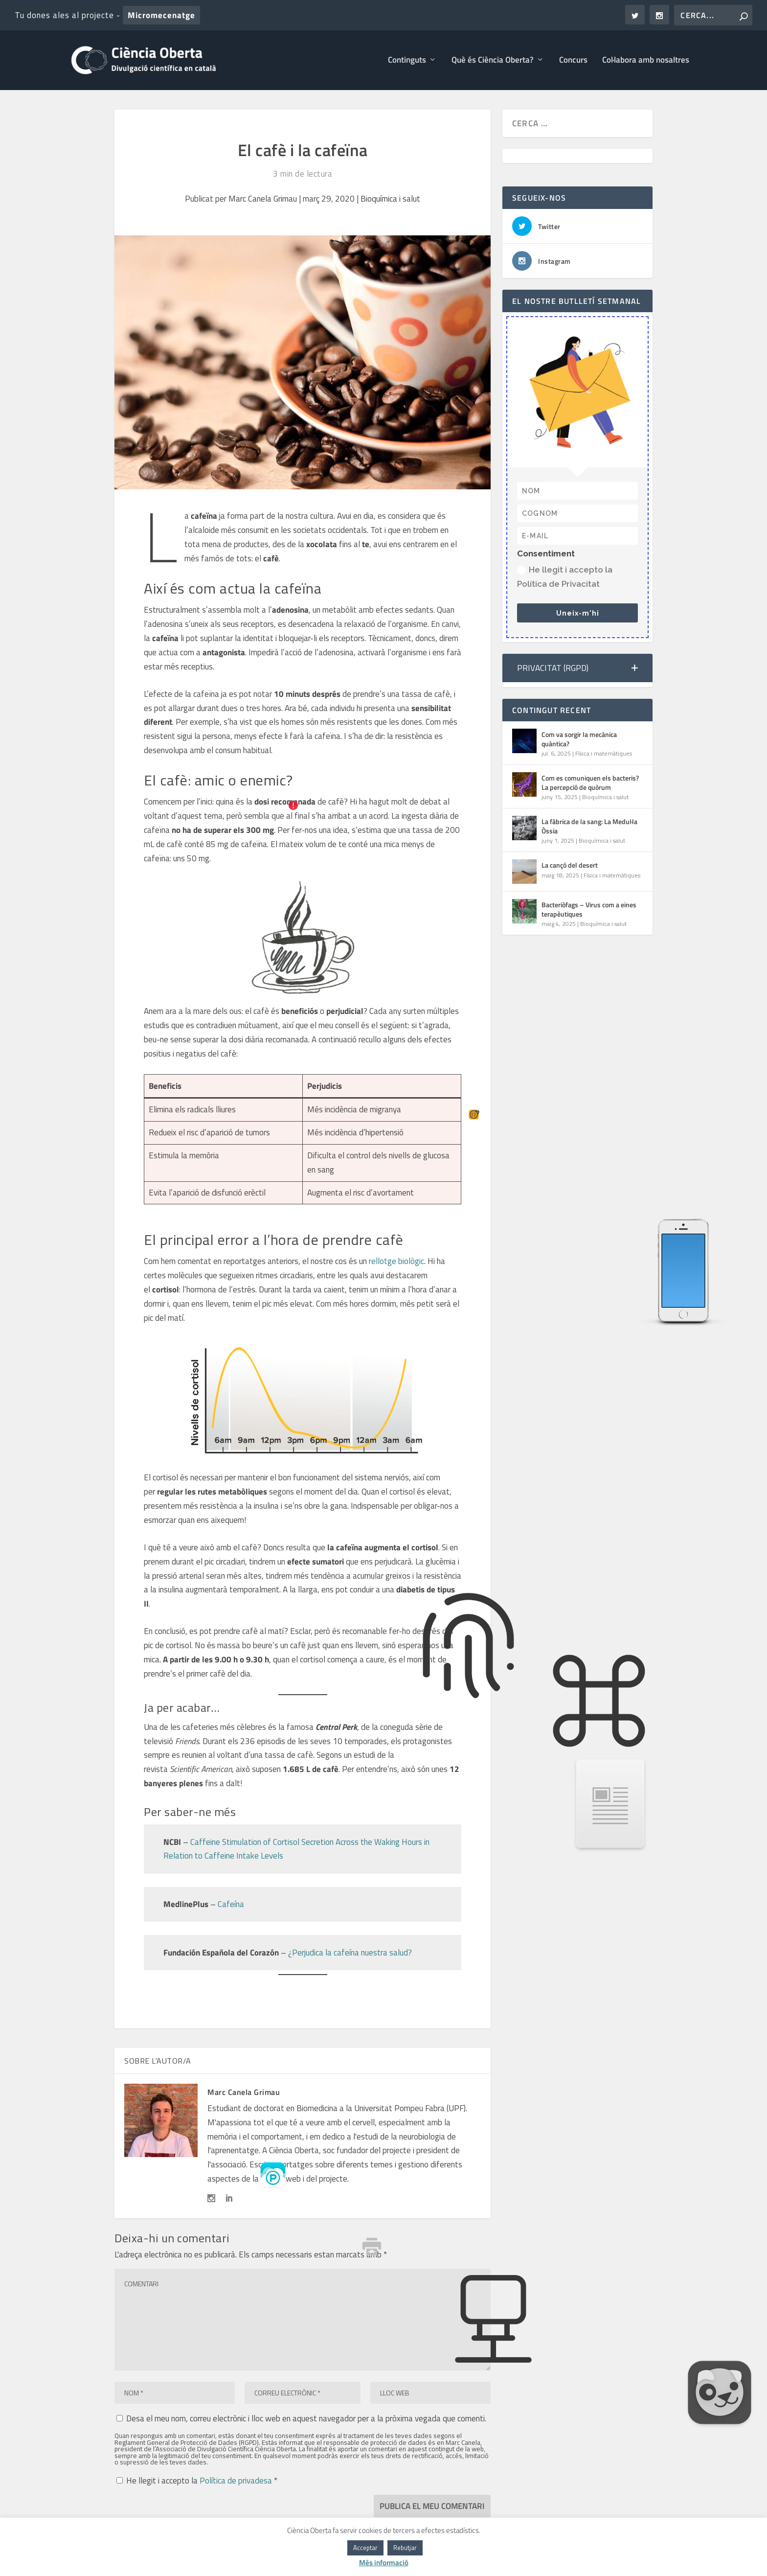 The image size is (767, 2576). Describe the element at coordinates (493, 2319) in the screenshot. I see `access network settings` at that location.